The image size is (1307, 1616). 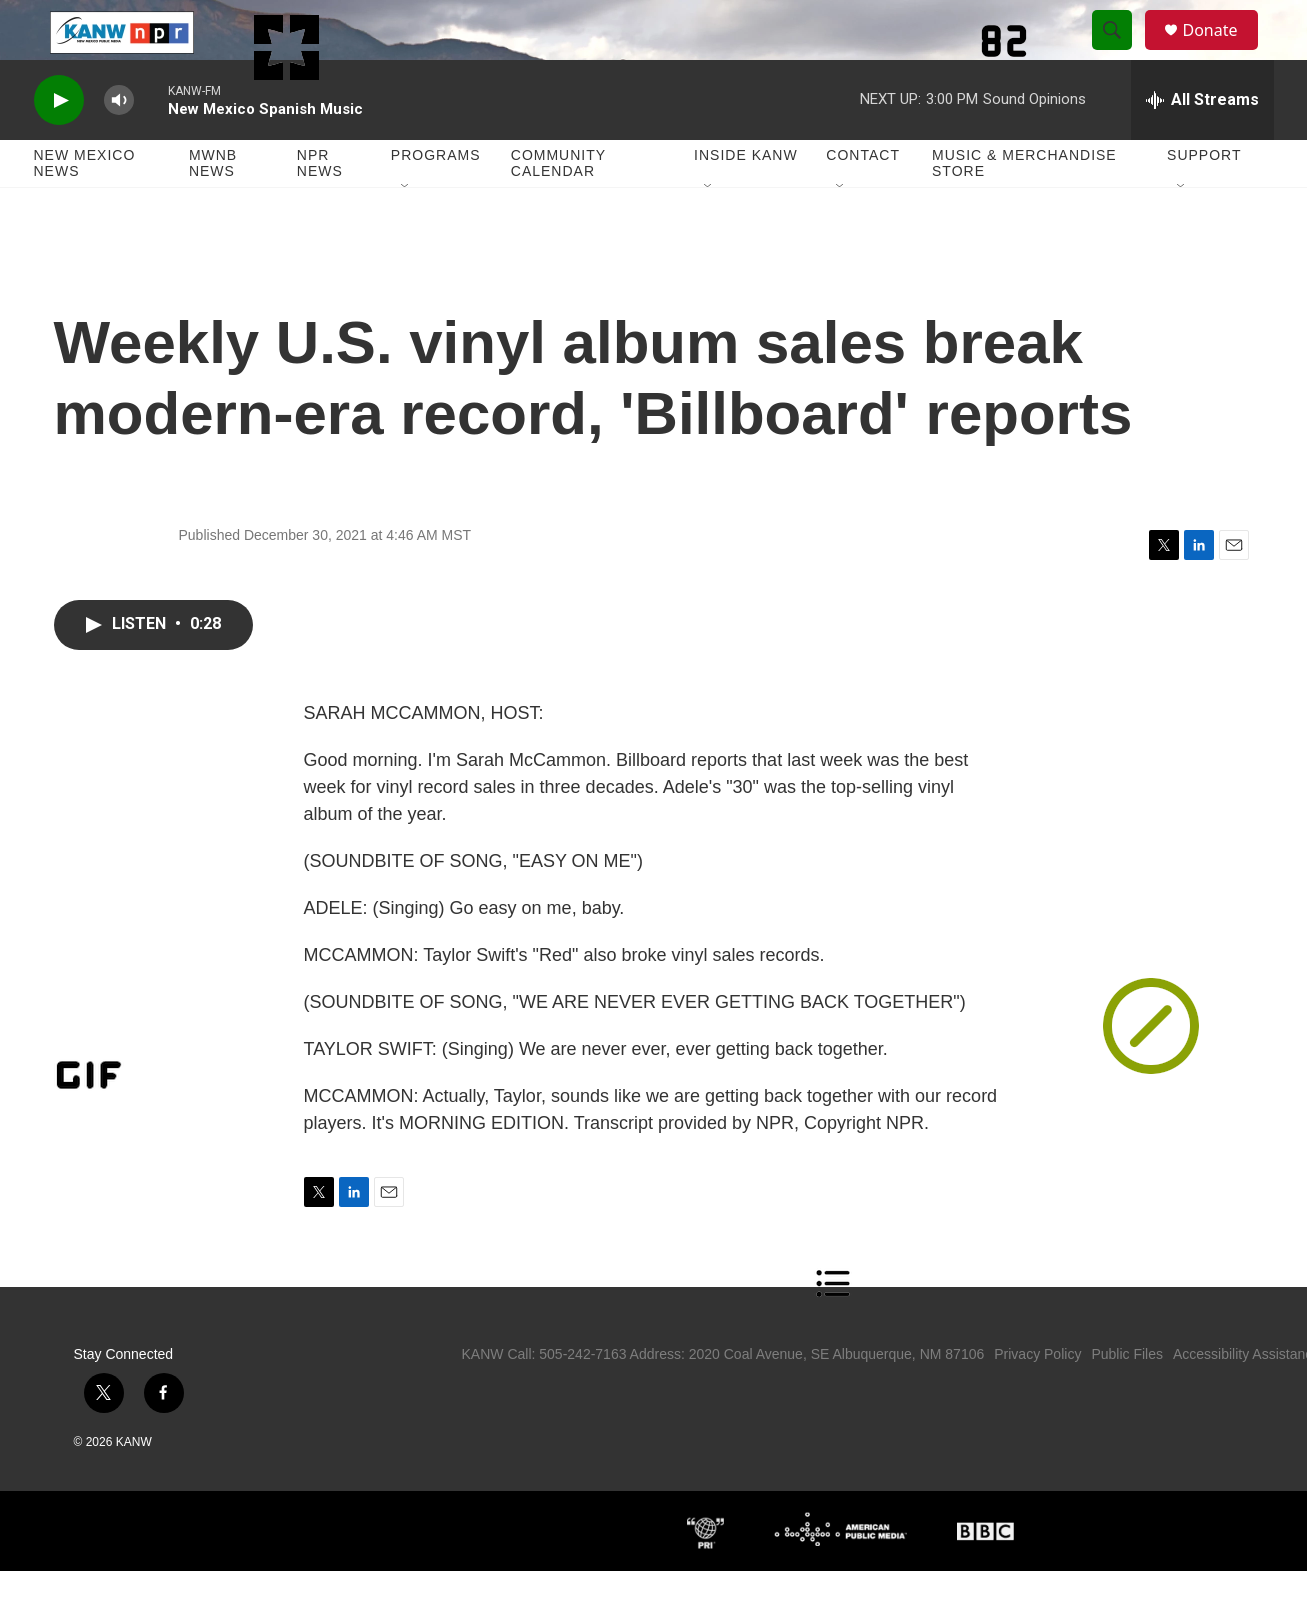 I want to click on displays the number 82 as a label or badge, so click(x=1004, y=41).